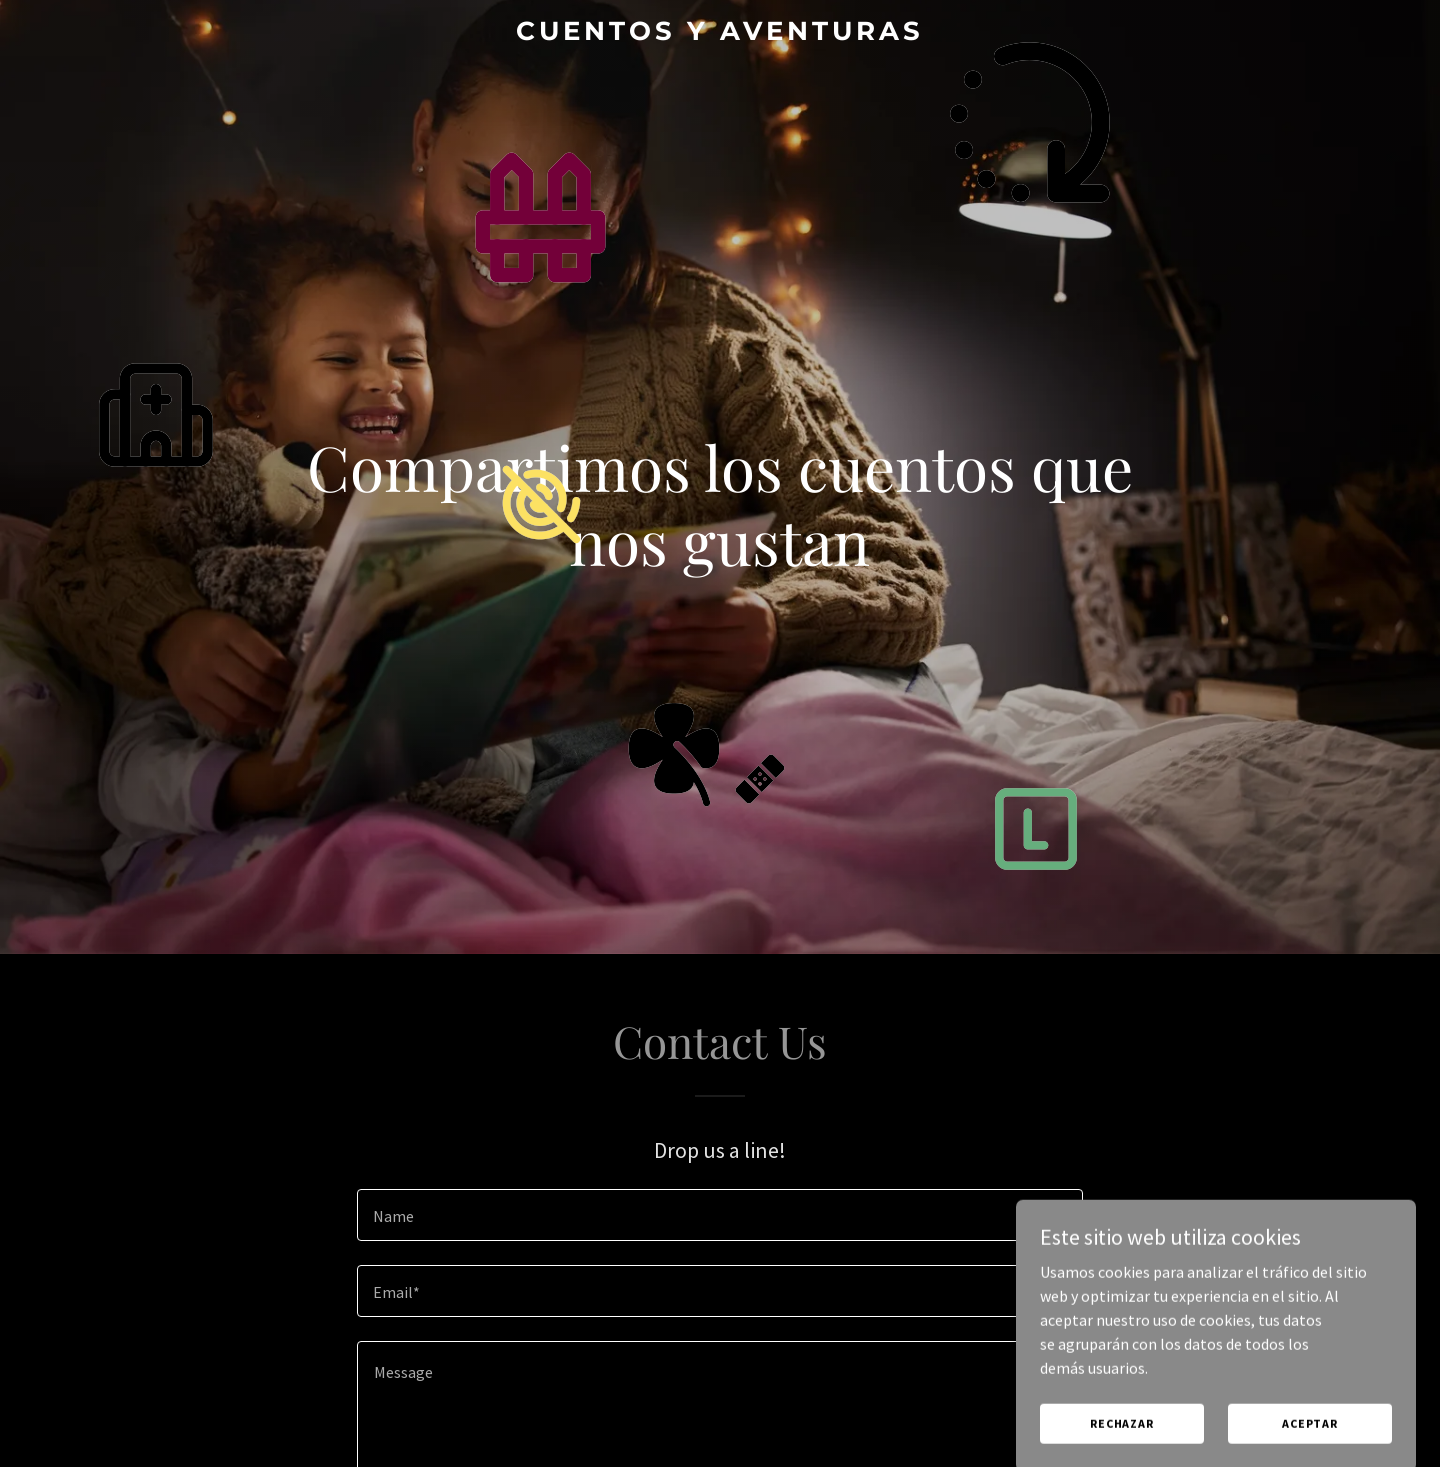 The width and height of the screenshot is (1440, 1467). I want to click on find nearby hospitals or medical facilities, so click(156, 415).